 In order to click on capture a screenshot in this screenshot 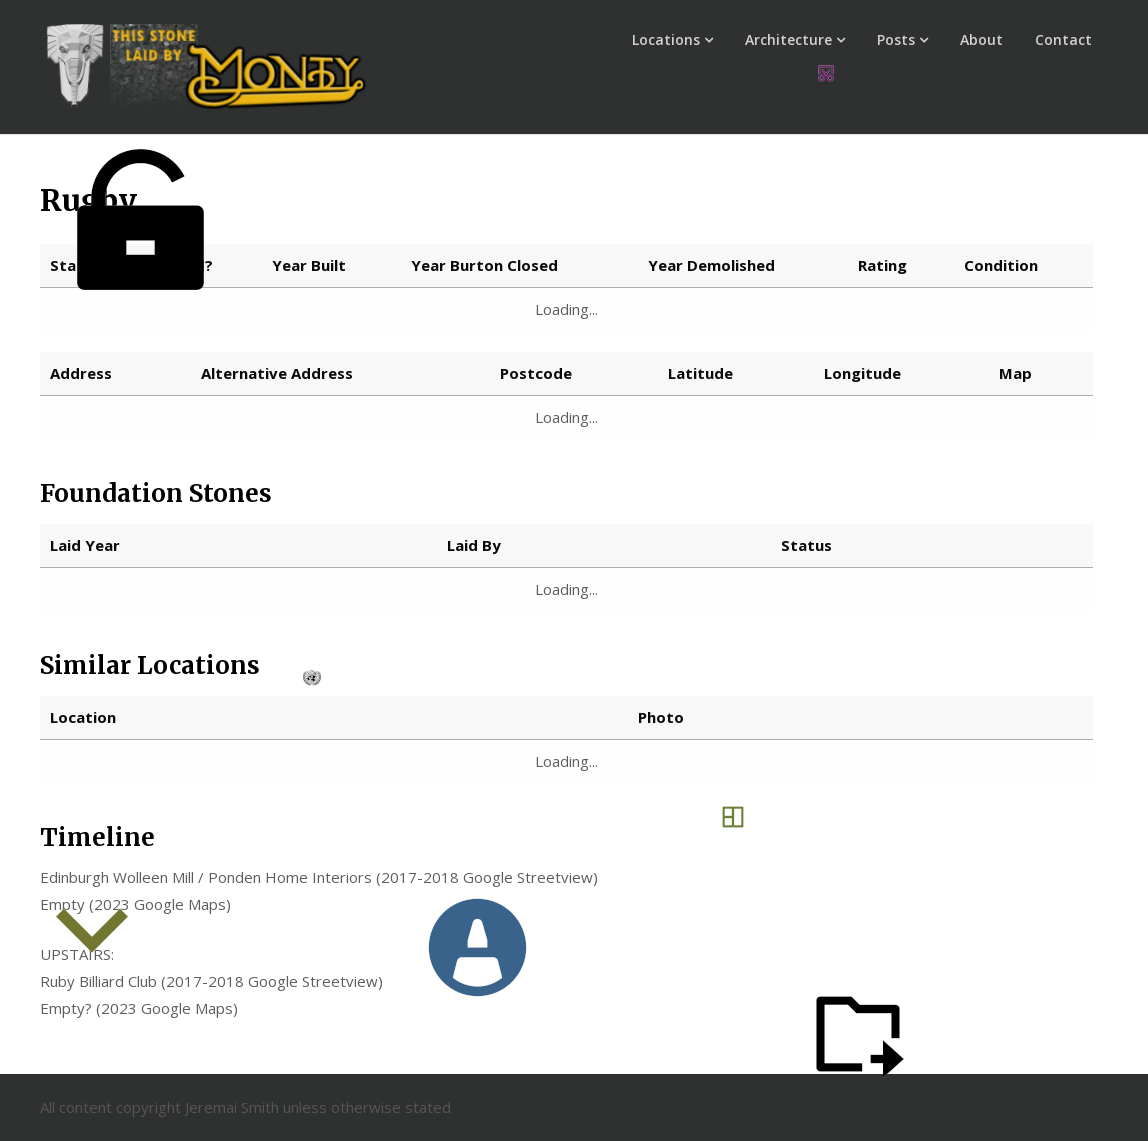, I will do `click(826, 73)`.